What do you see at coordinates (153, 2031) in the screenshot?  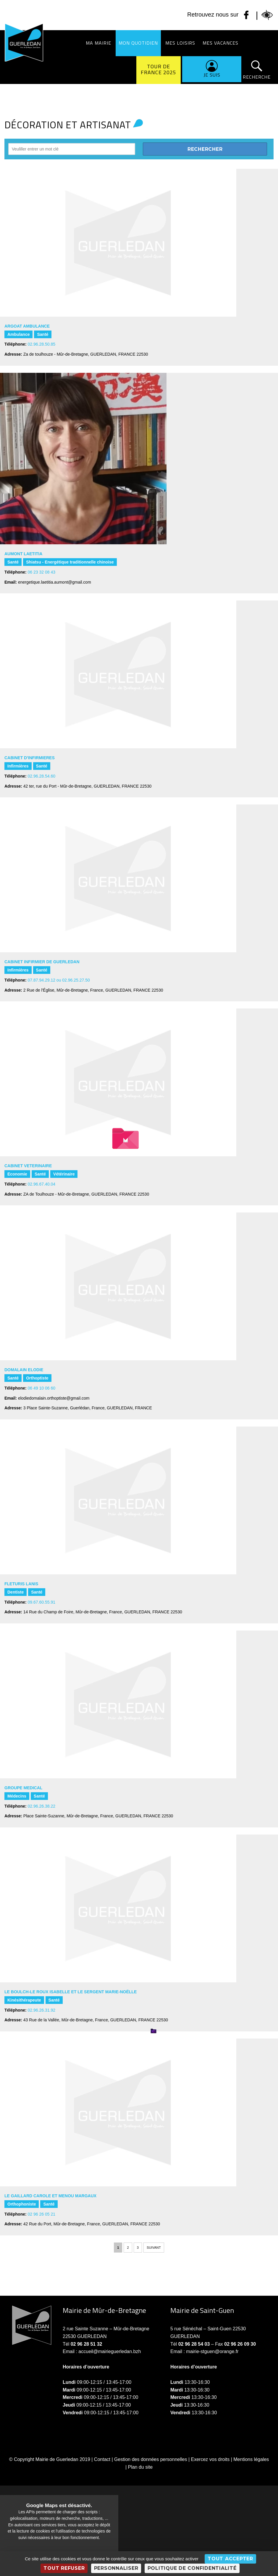 I see `open wondershare democreator project folder` at bounding box center [153, 2031].